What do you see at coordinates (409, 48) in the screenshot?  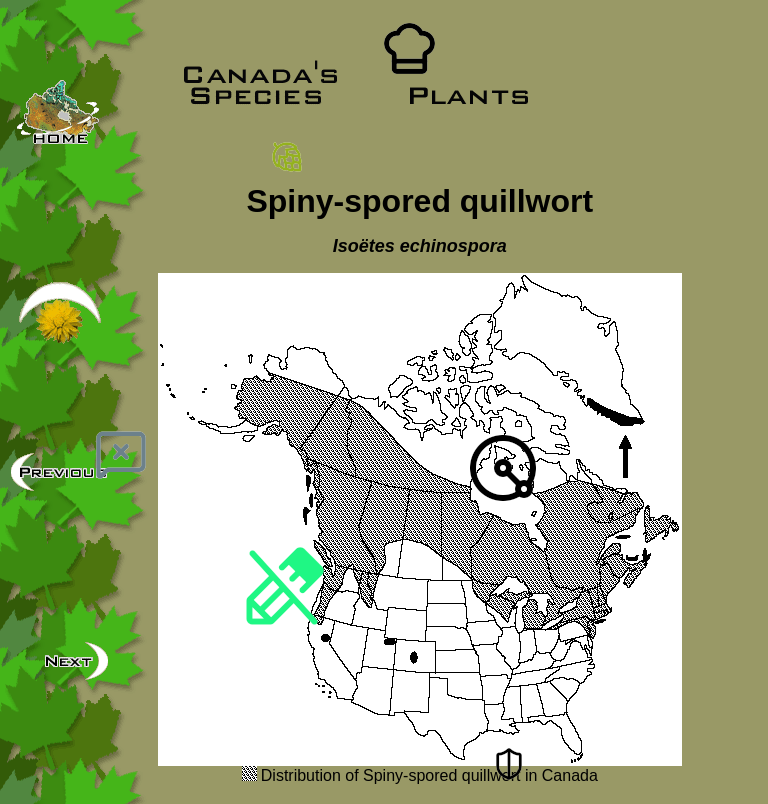 I see `browse recipes or cooking content` at bounding box center [409, 48].